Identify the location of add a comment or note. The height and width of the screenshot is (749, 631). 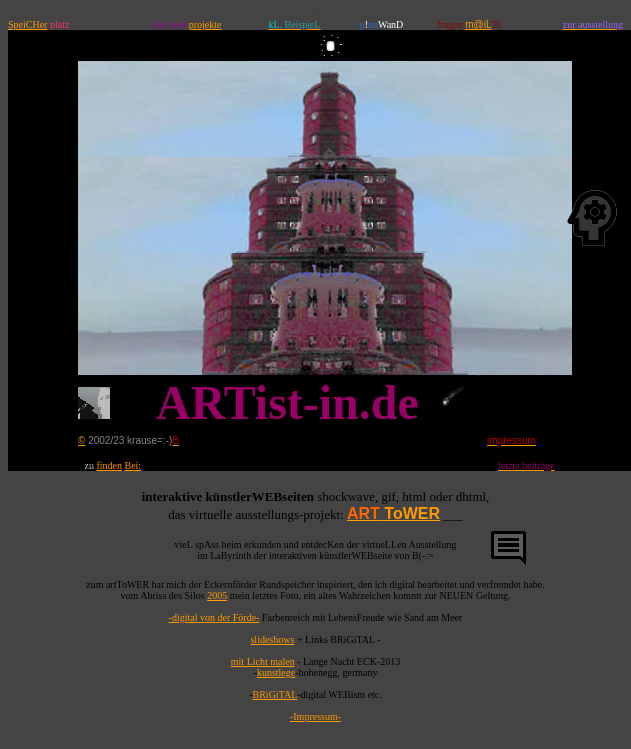
(508, 548).